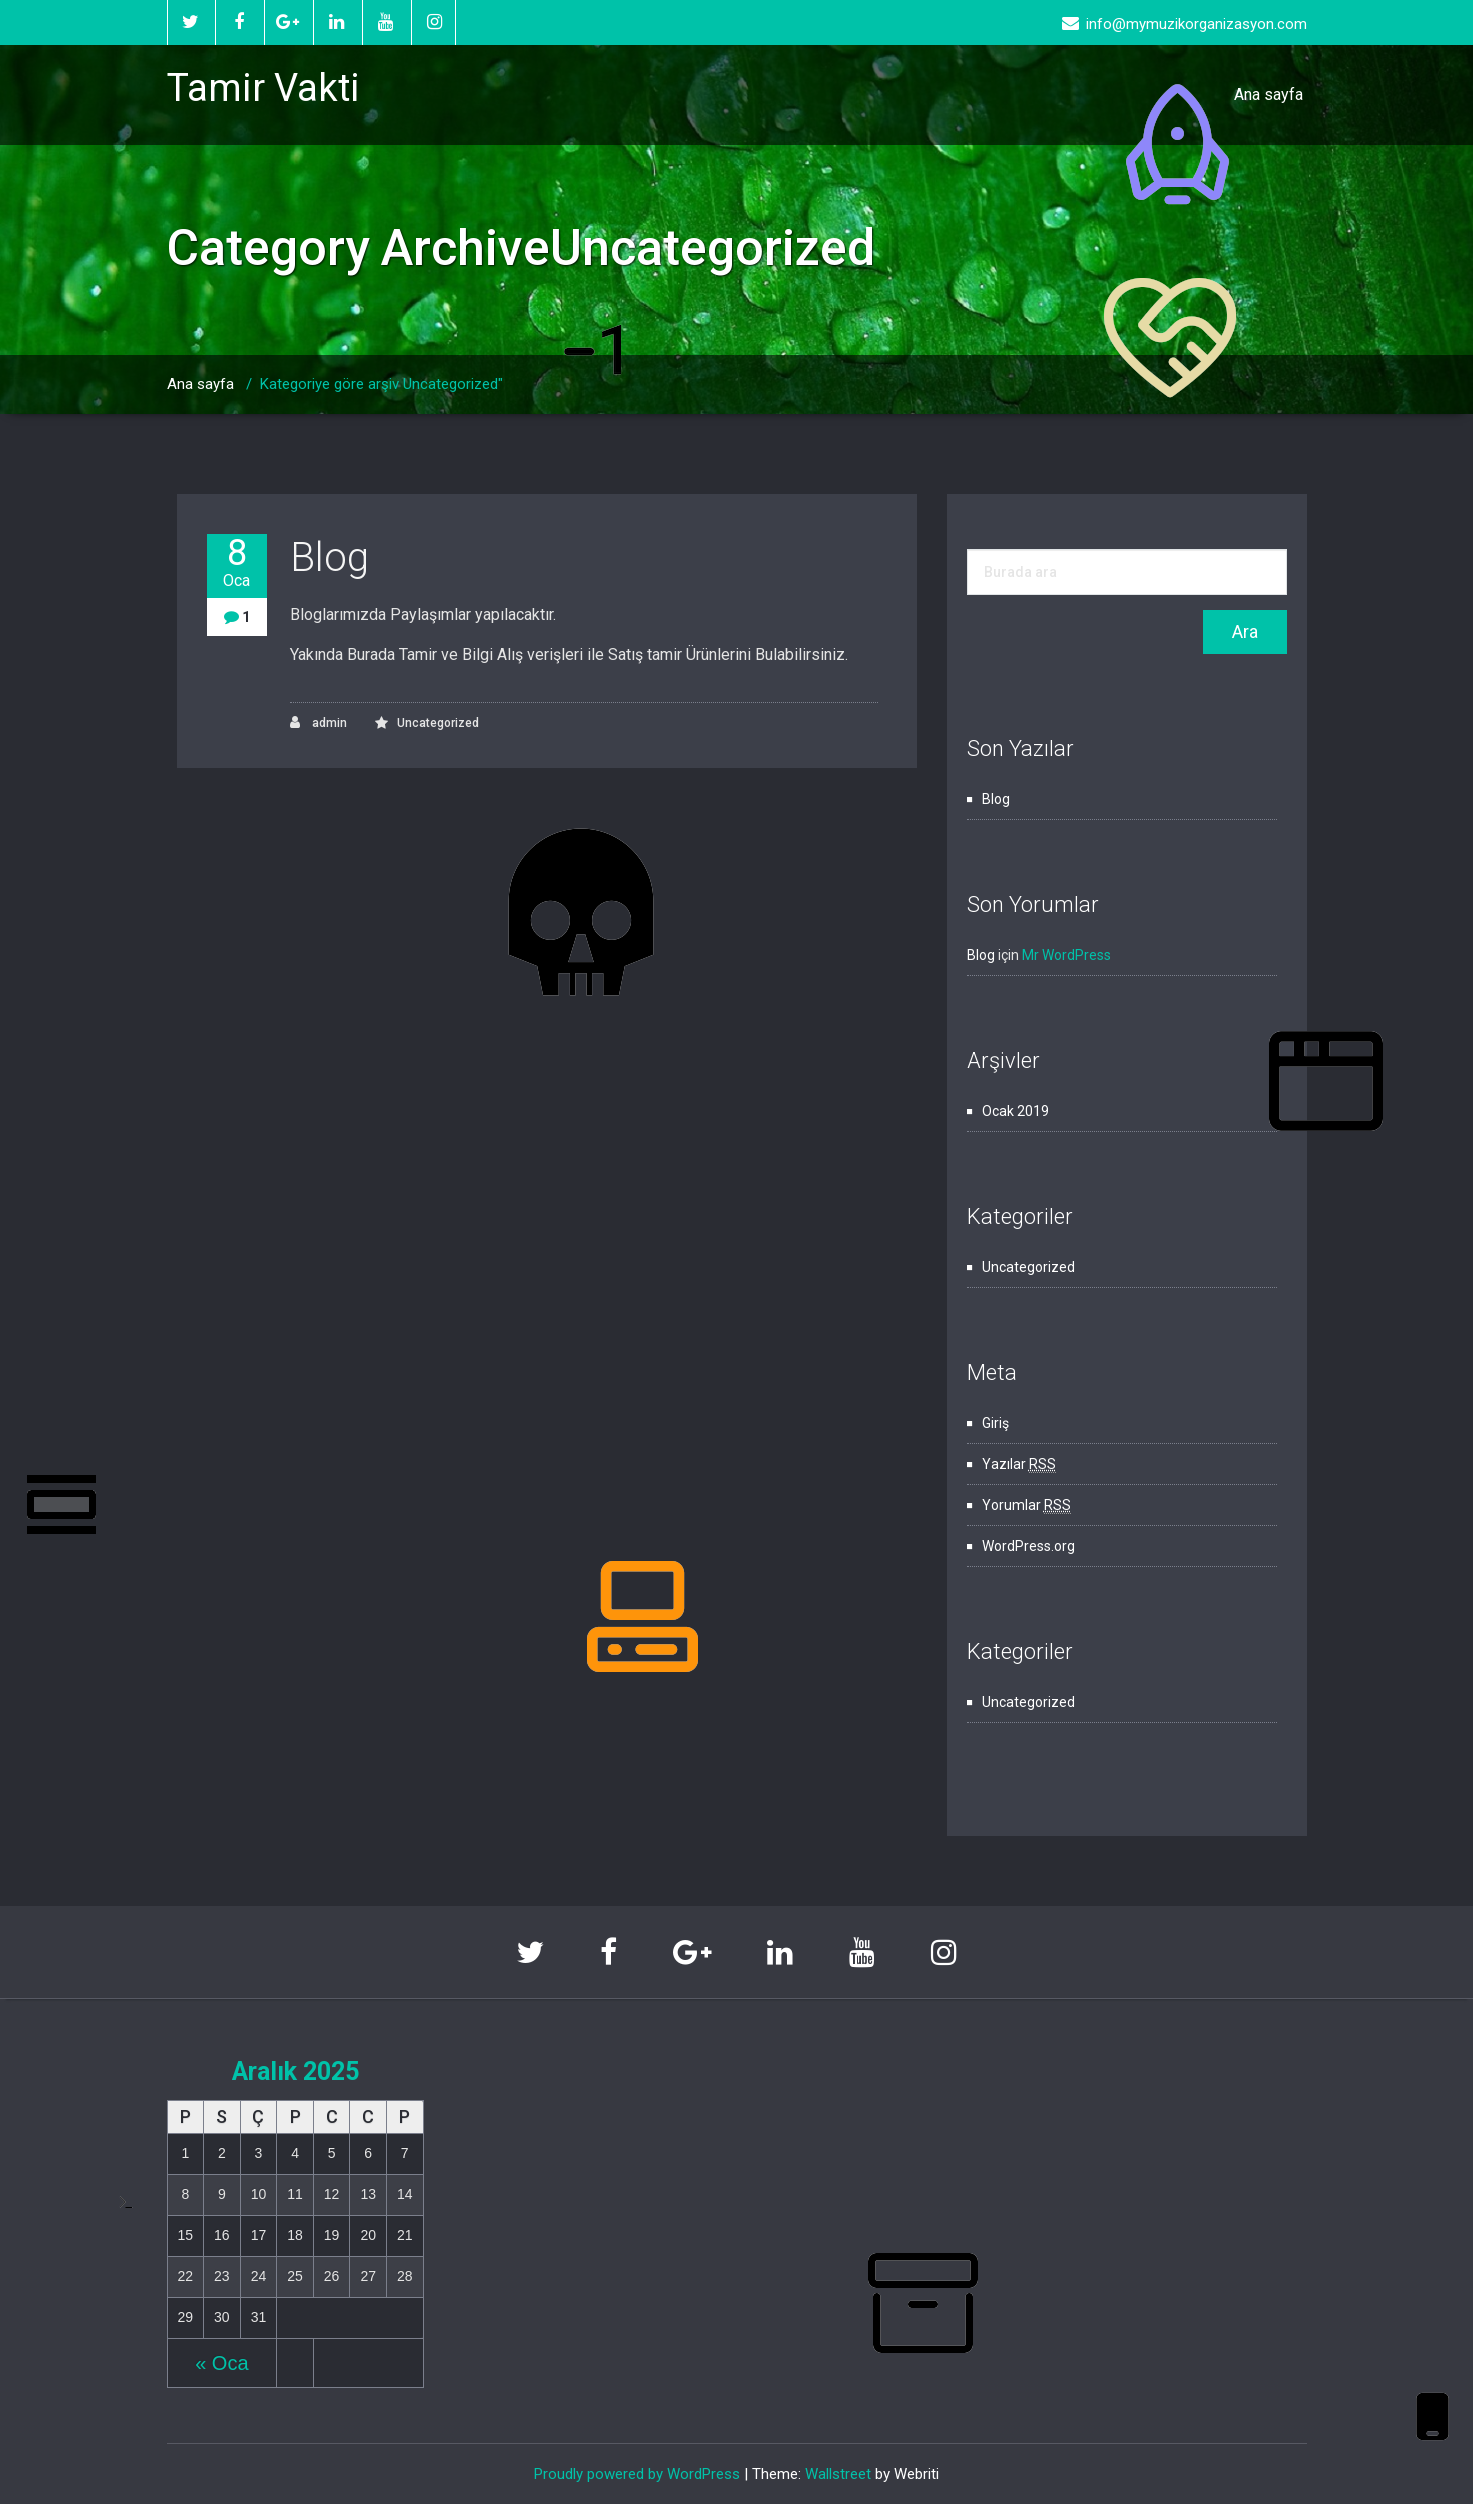  Describe the element at coordinates (1177, 148) in the screenshot. I see `launch or deploy an application` at that location.